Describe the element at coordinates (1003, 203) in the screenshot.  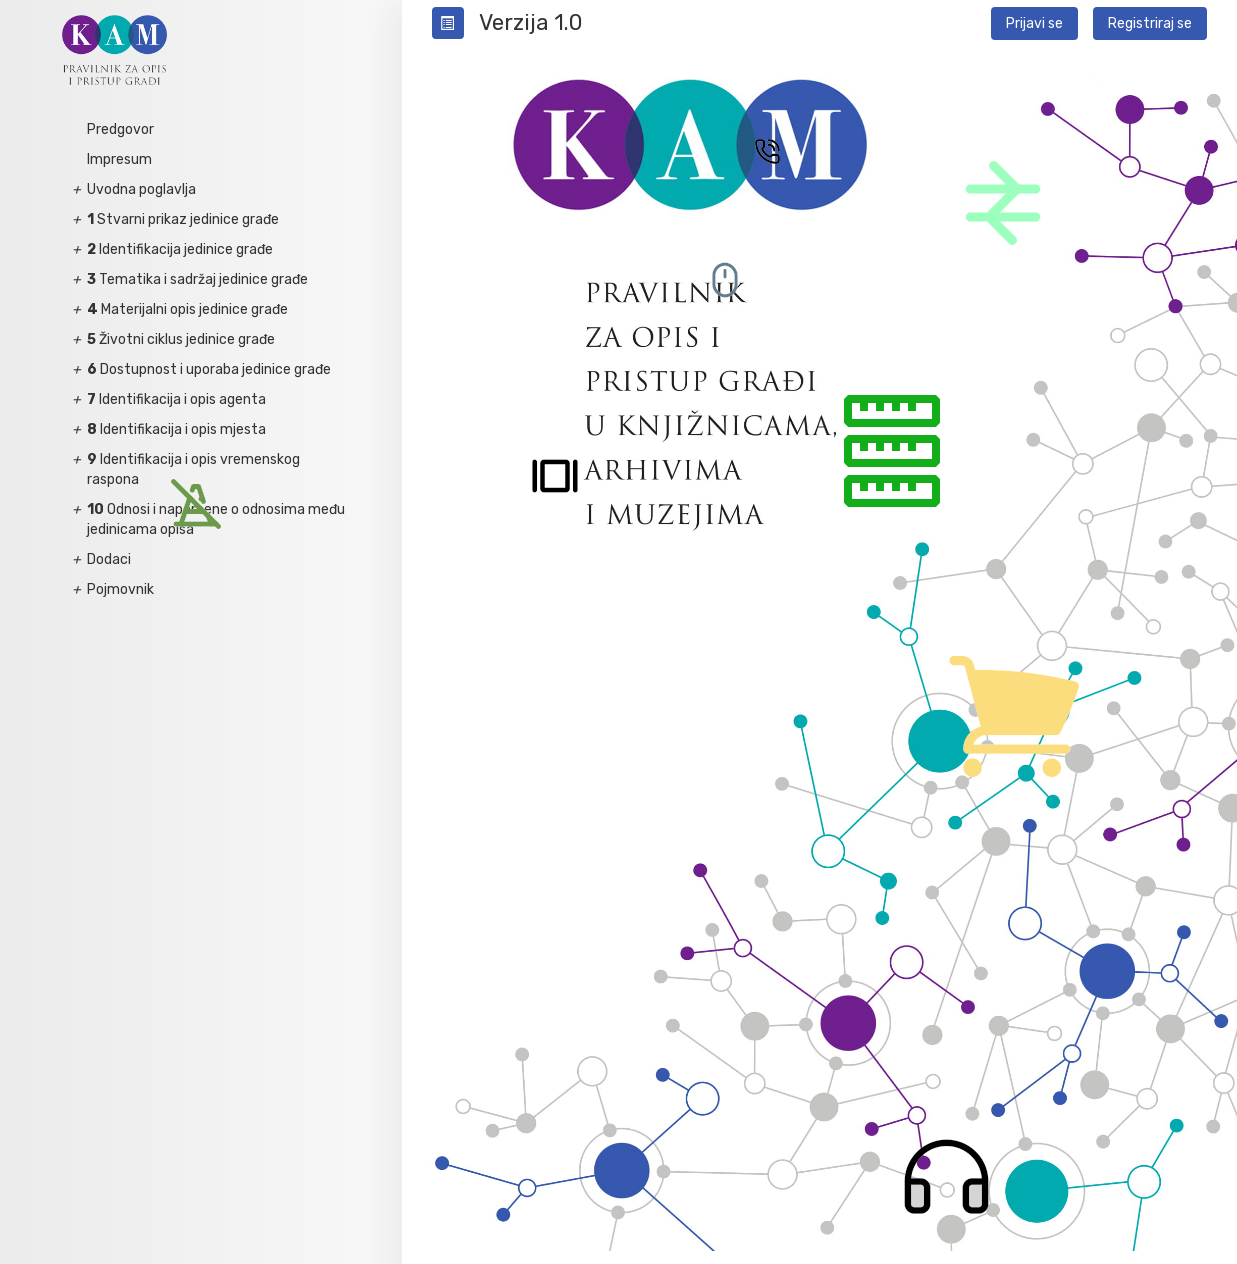
I see `indicates a railway or train station` at that location.